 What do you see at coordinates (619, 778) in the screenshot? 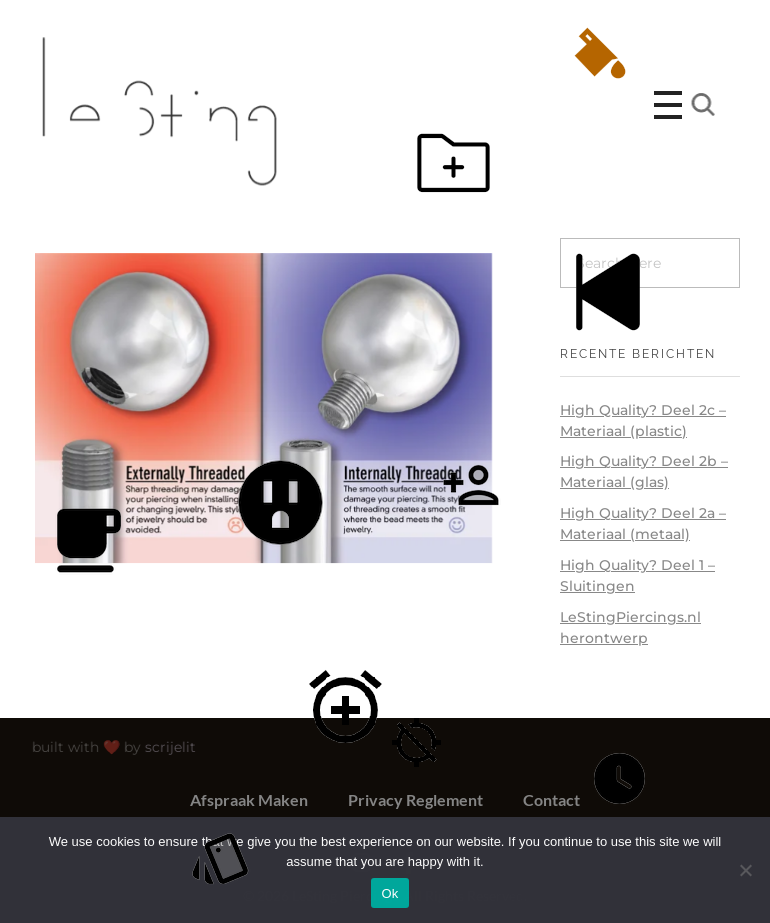
I see `save to watch later` at bounding box center [619, 778].